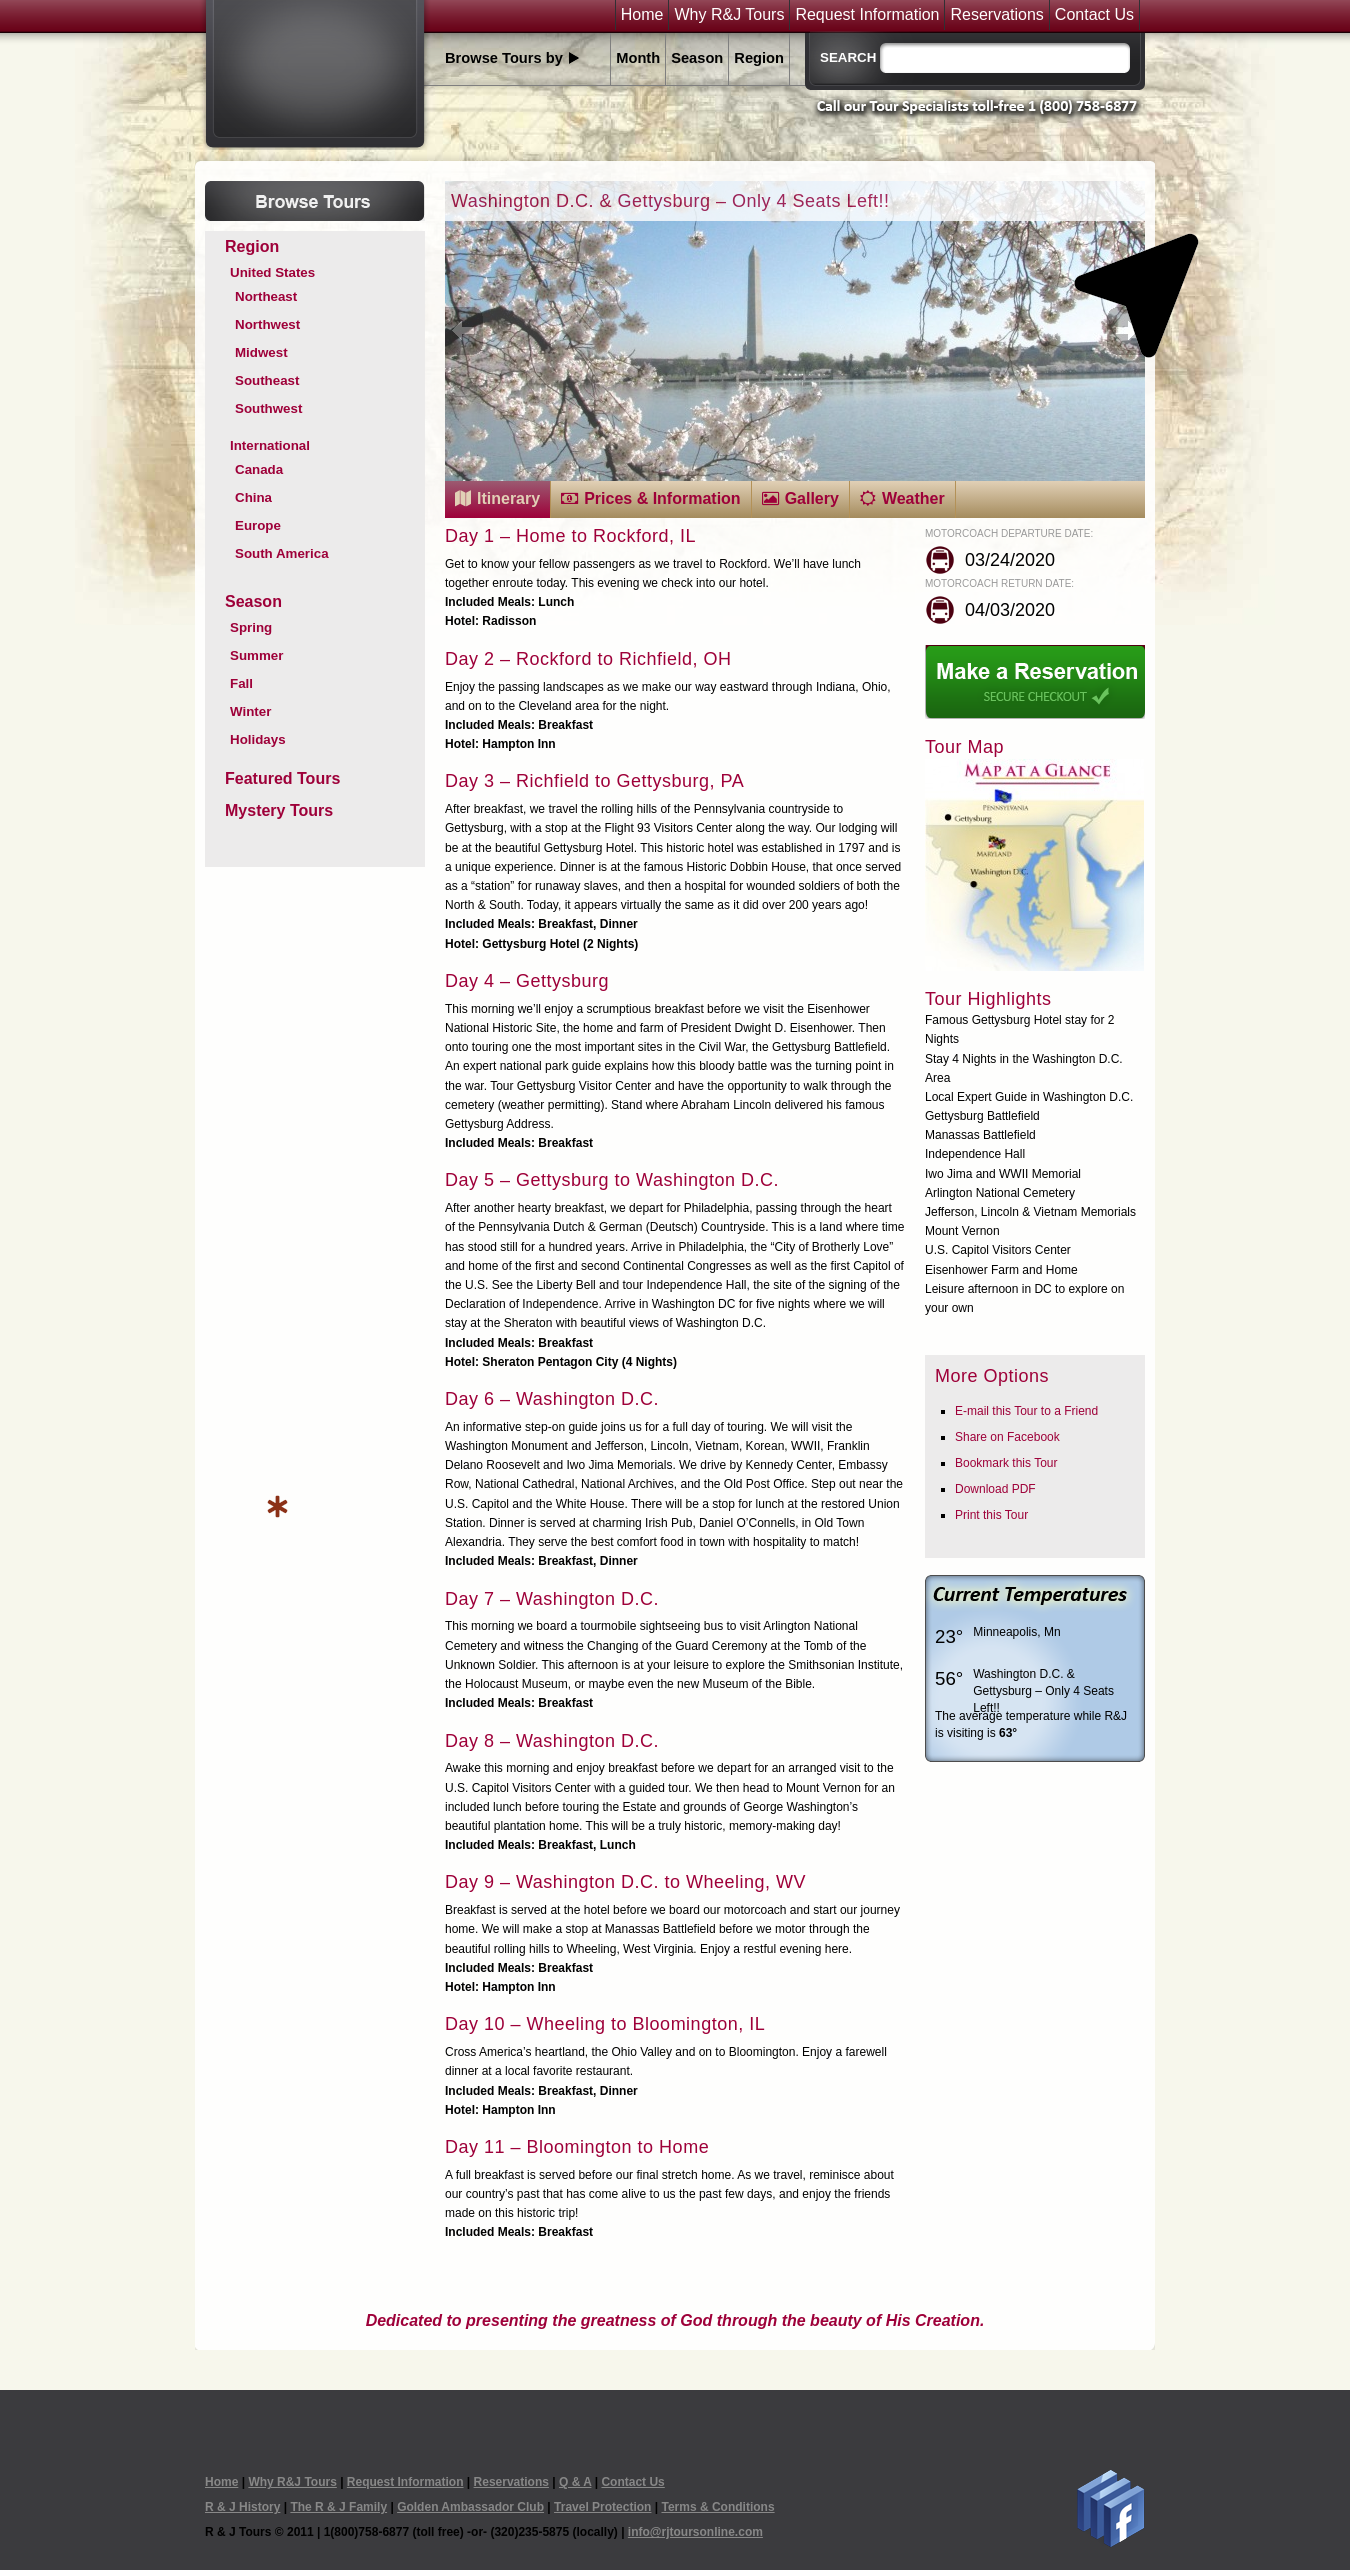 The width and height of the screenshot is (1350, 2570). I want to click on navigate to your current location, so click(1140, 291).